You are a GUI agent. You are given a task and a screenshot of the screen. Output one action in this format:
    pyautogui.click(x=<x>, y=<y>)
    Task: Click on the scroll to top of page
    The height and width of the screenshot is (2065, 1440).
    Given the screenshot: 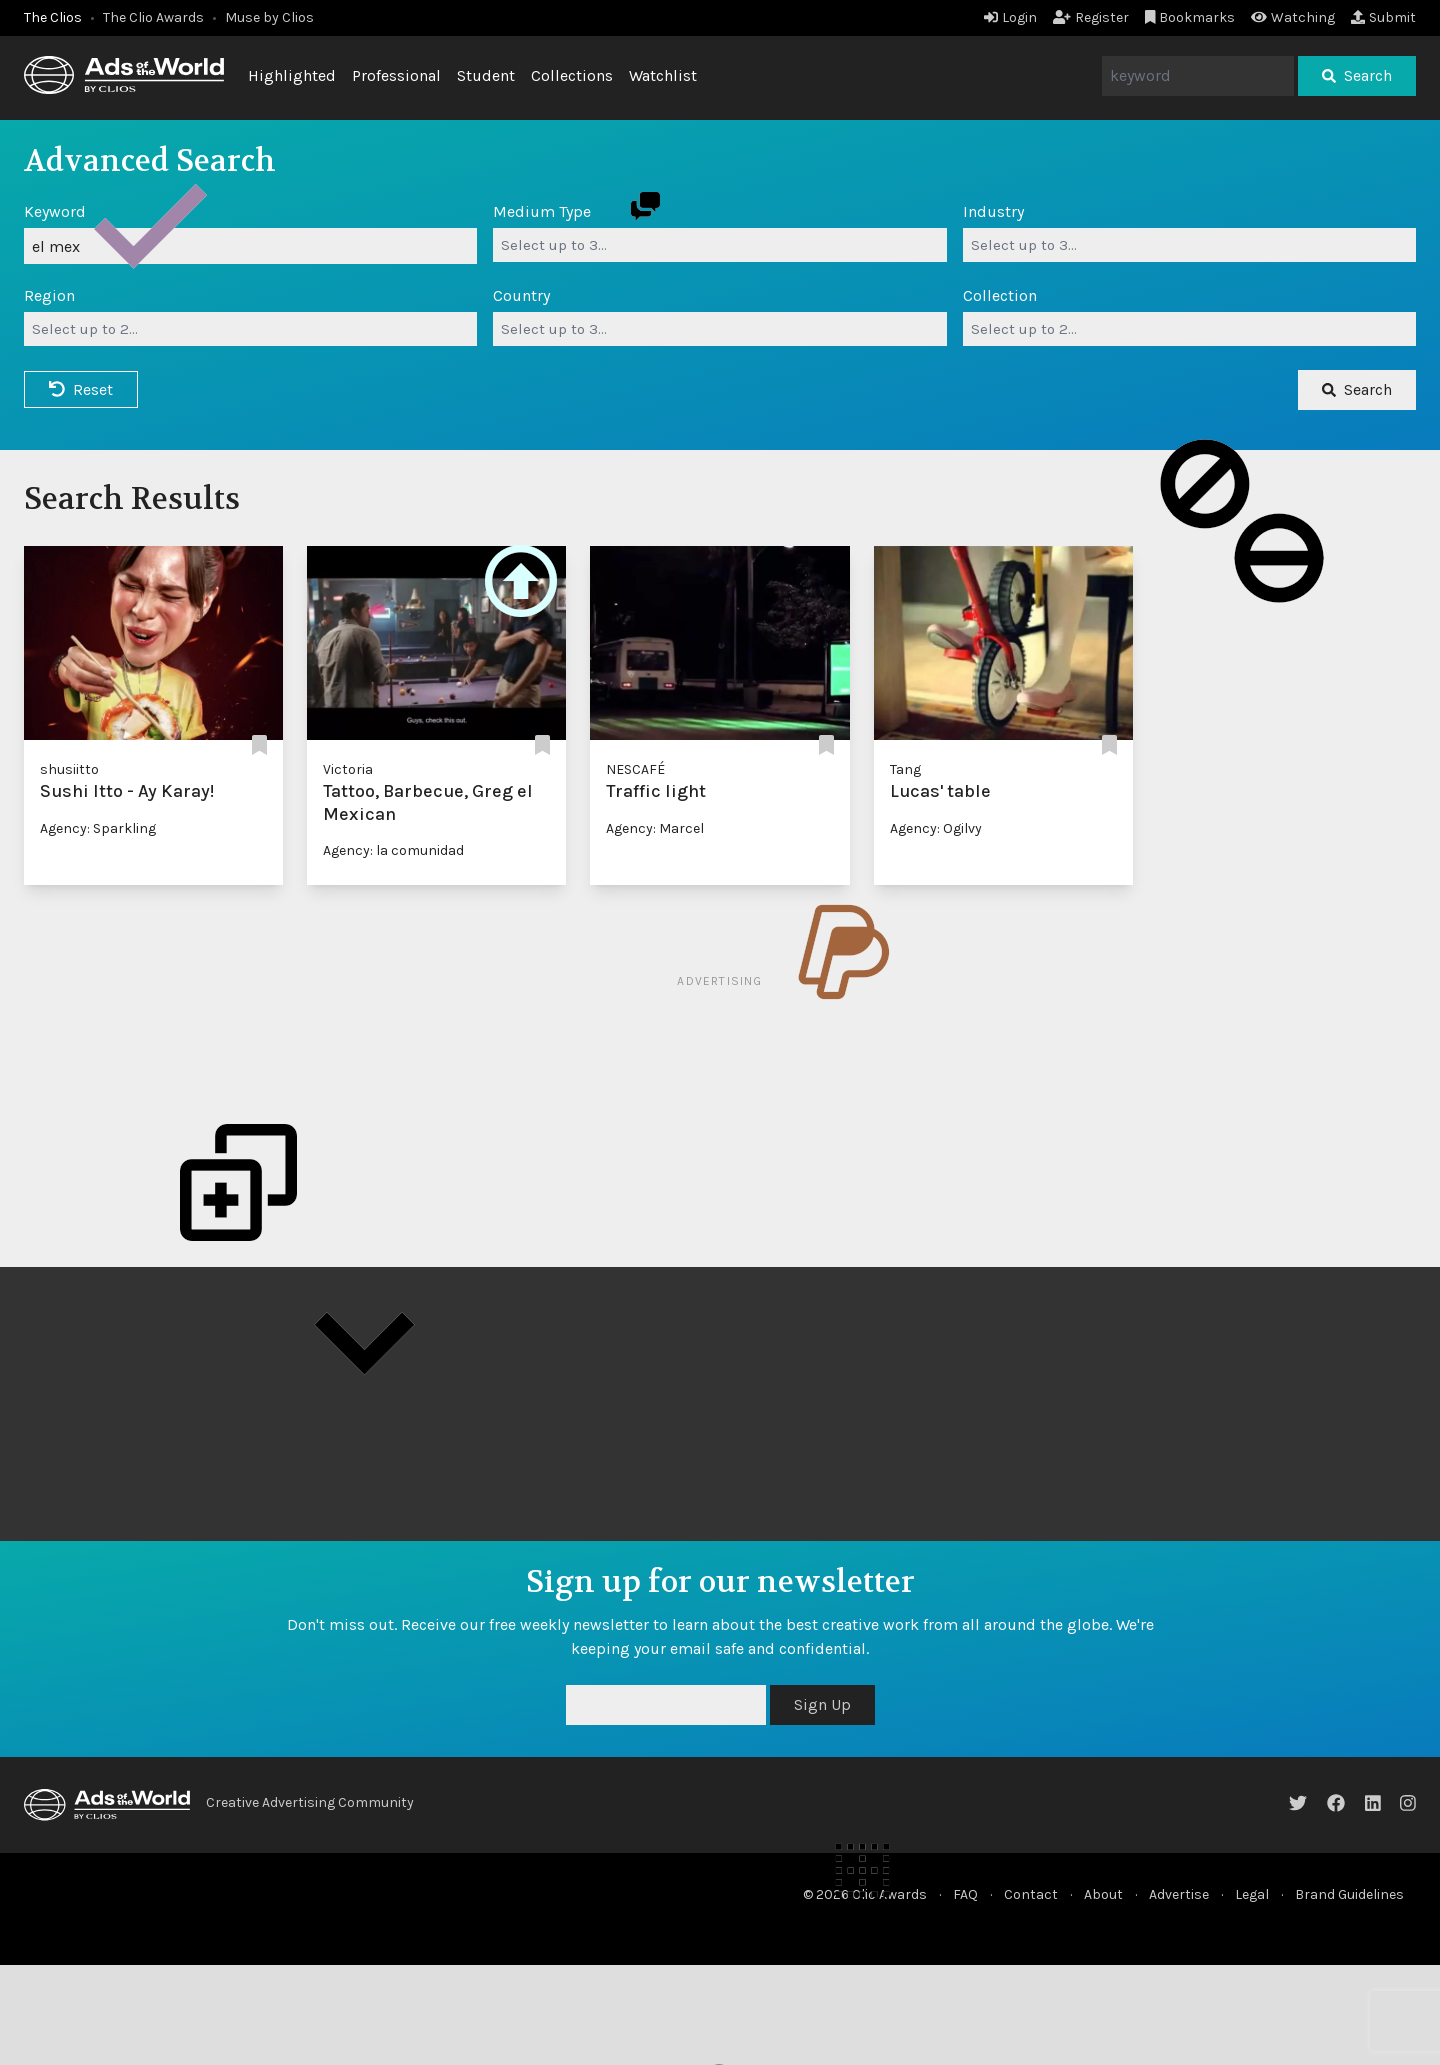 What is the action you would take?
    pyautogui.click(x=521, y=581)
    